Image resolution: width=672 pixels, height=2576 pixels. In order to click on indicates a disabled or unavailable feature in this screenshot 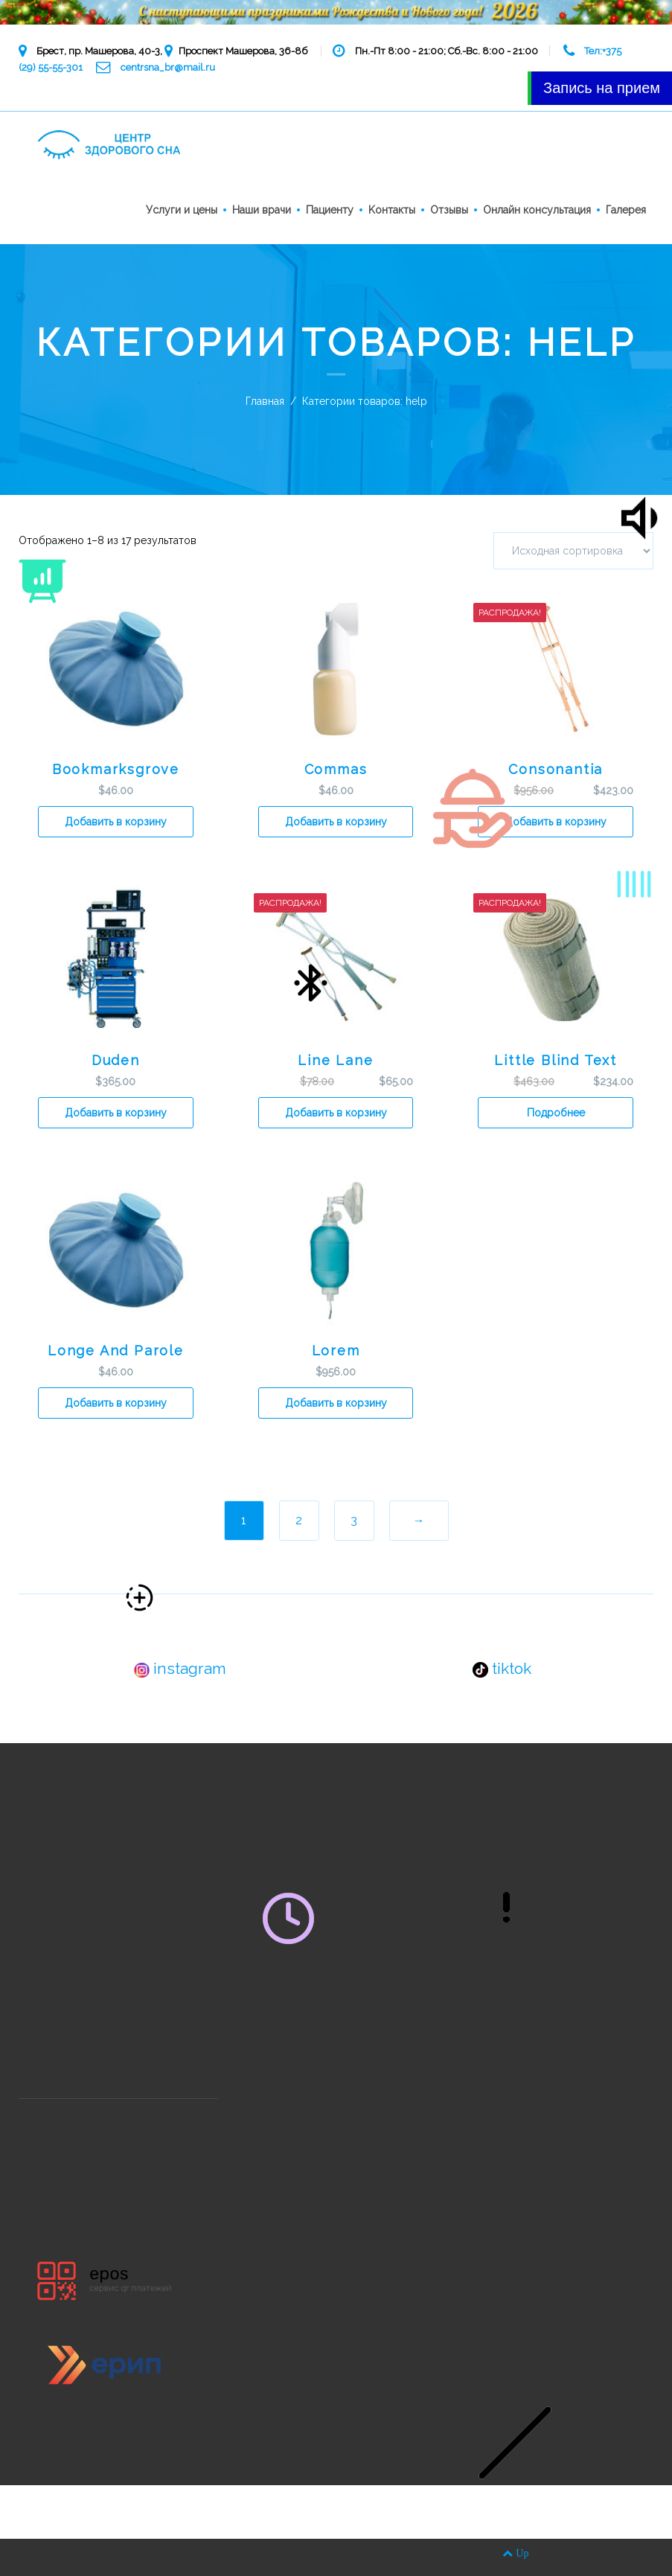, I will do `click(515, 2443)`.